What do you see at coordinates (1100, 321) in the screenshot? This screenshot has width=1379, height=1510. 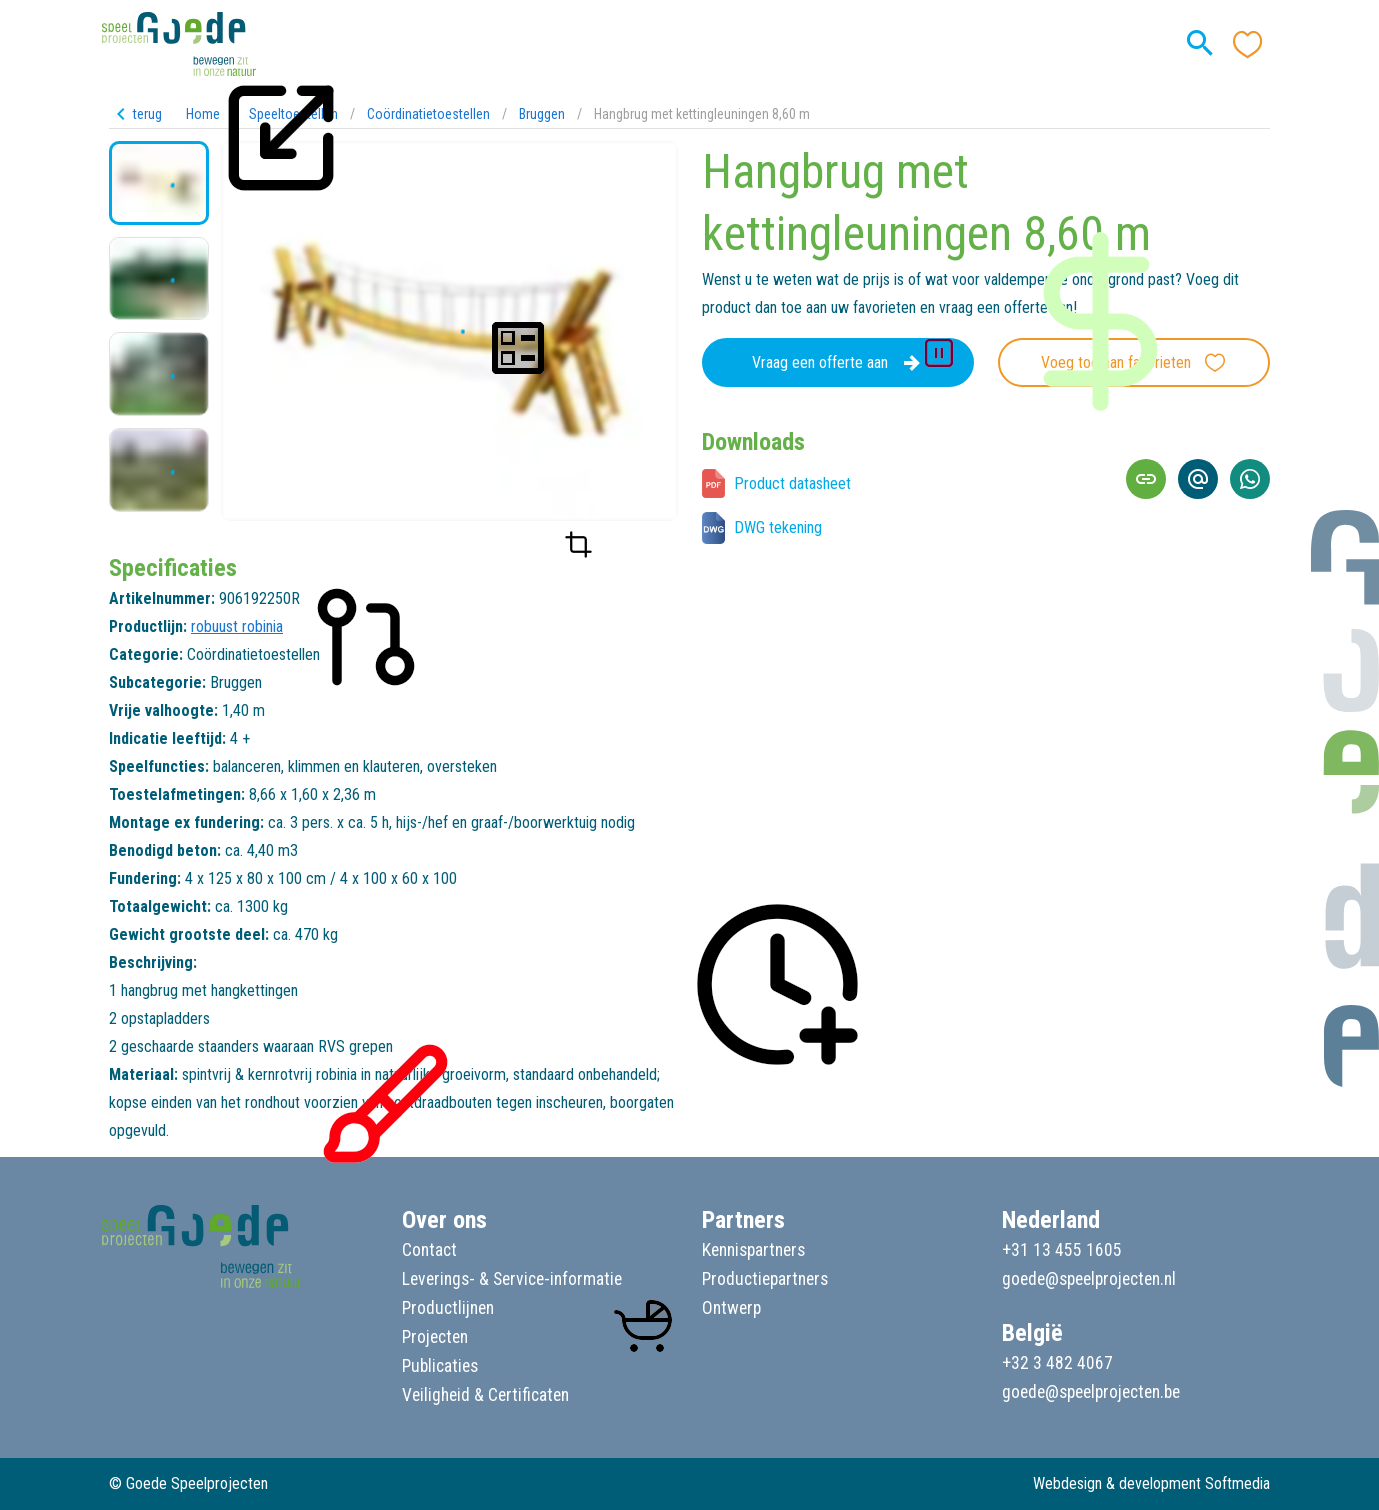 I see `view account balance or financial information` at bounding box center [1100, 321].